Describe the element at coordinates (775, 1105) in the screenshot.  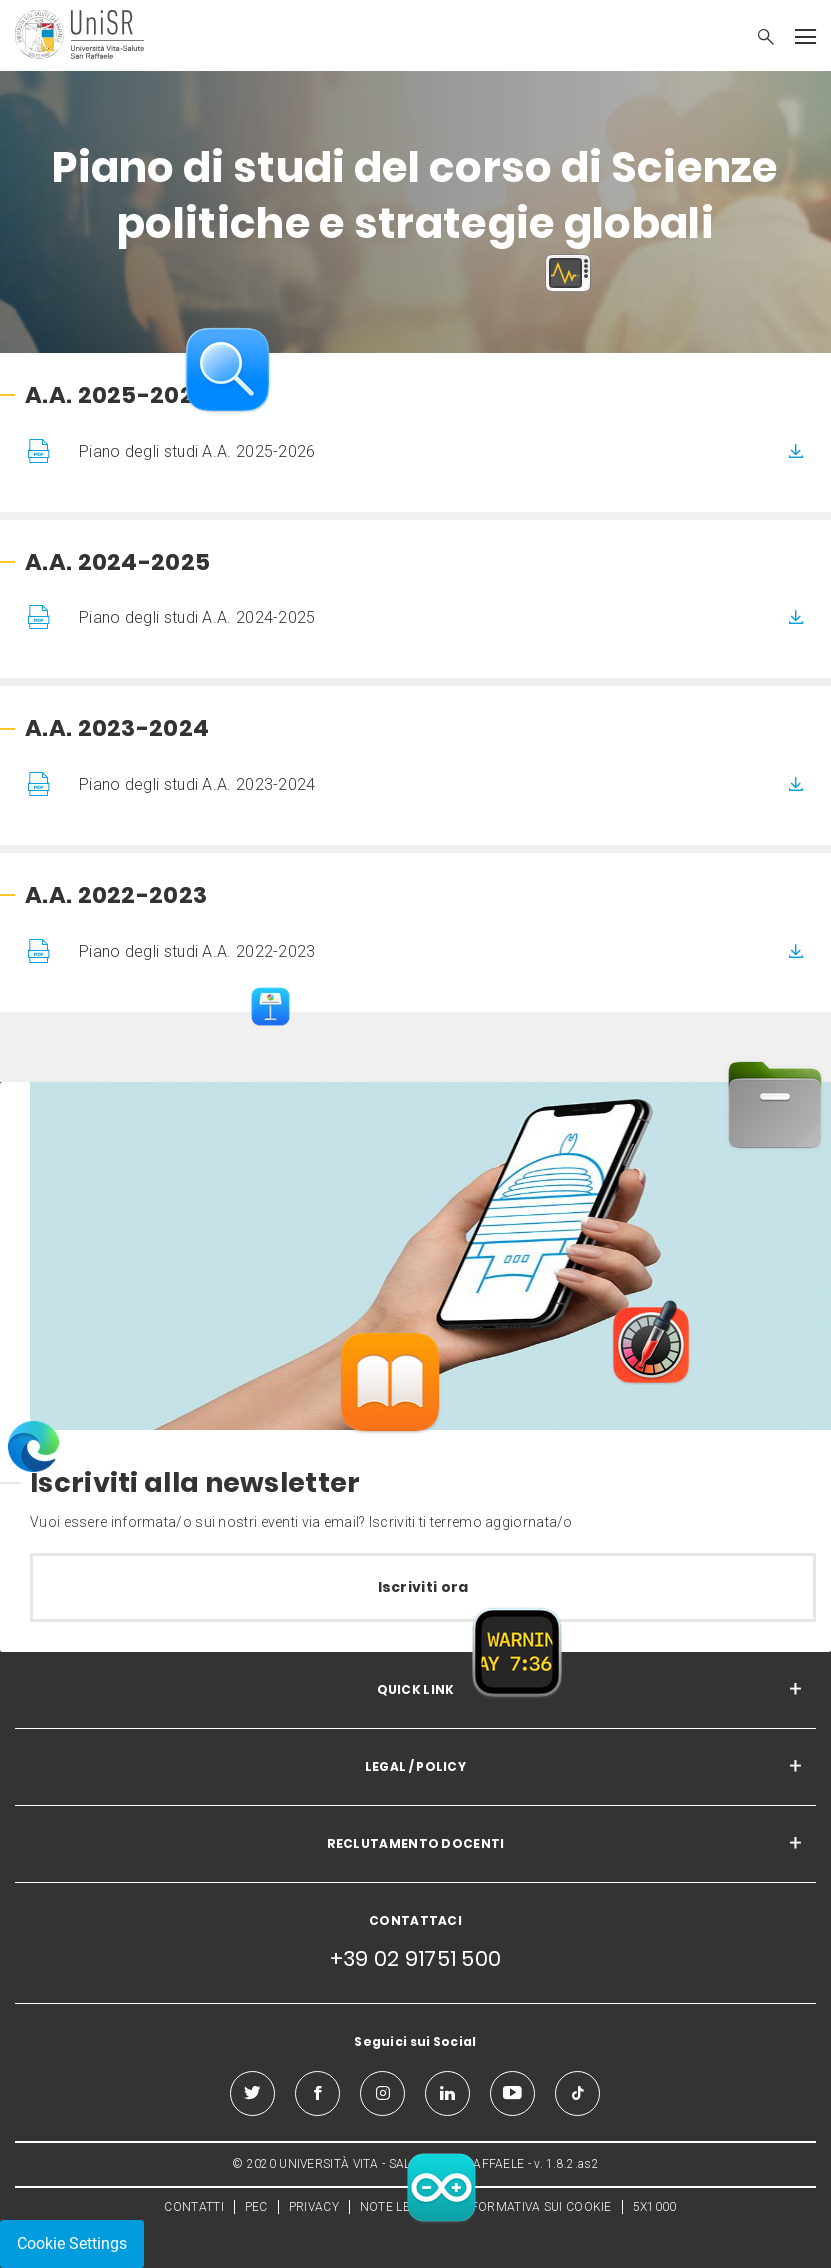
I see `open the file manager application` at that location.